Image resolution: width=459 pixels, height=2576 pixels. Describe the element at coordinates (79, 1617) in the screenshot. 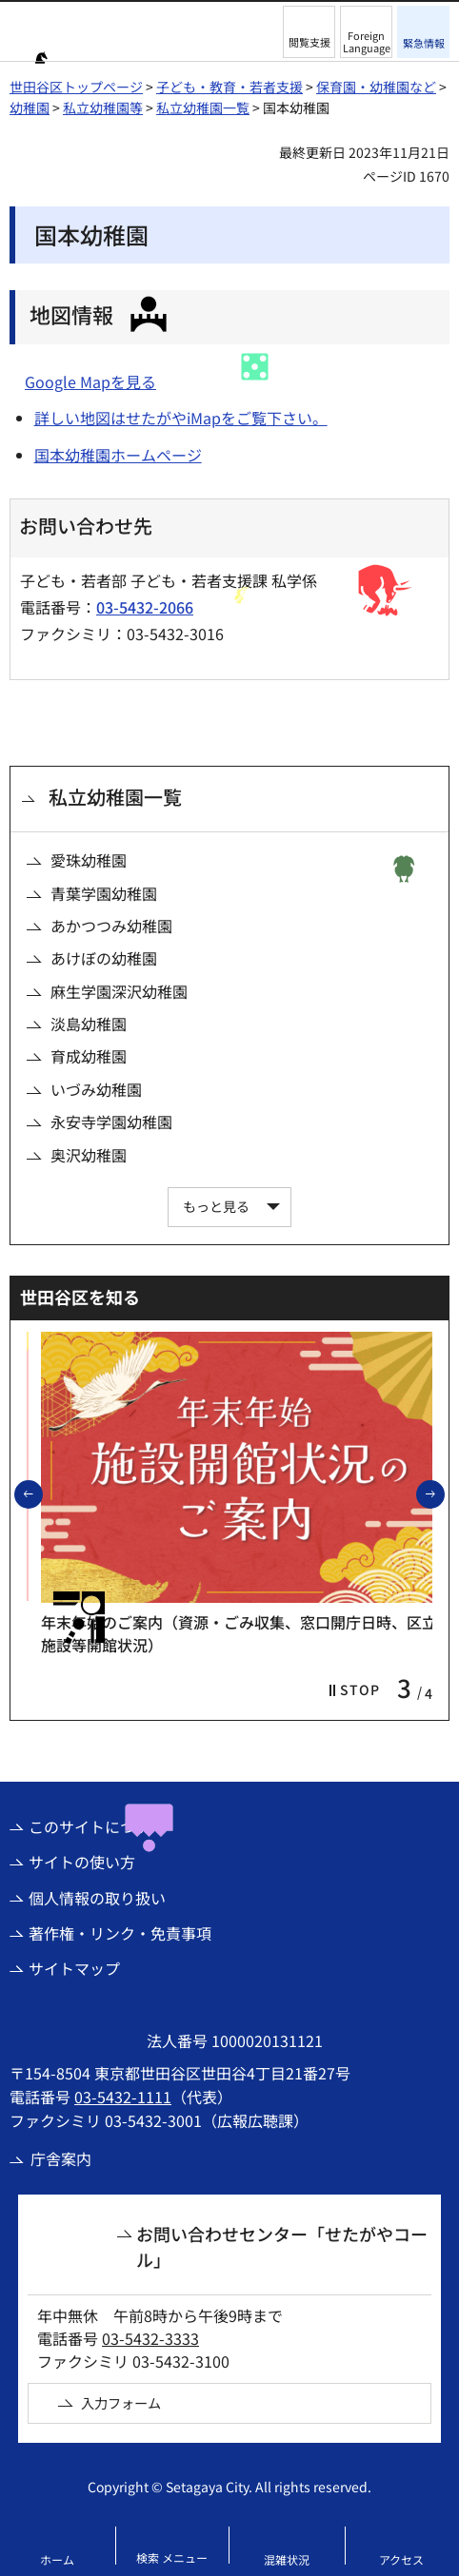

I see `access billiards or pool game` at that location.